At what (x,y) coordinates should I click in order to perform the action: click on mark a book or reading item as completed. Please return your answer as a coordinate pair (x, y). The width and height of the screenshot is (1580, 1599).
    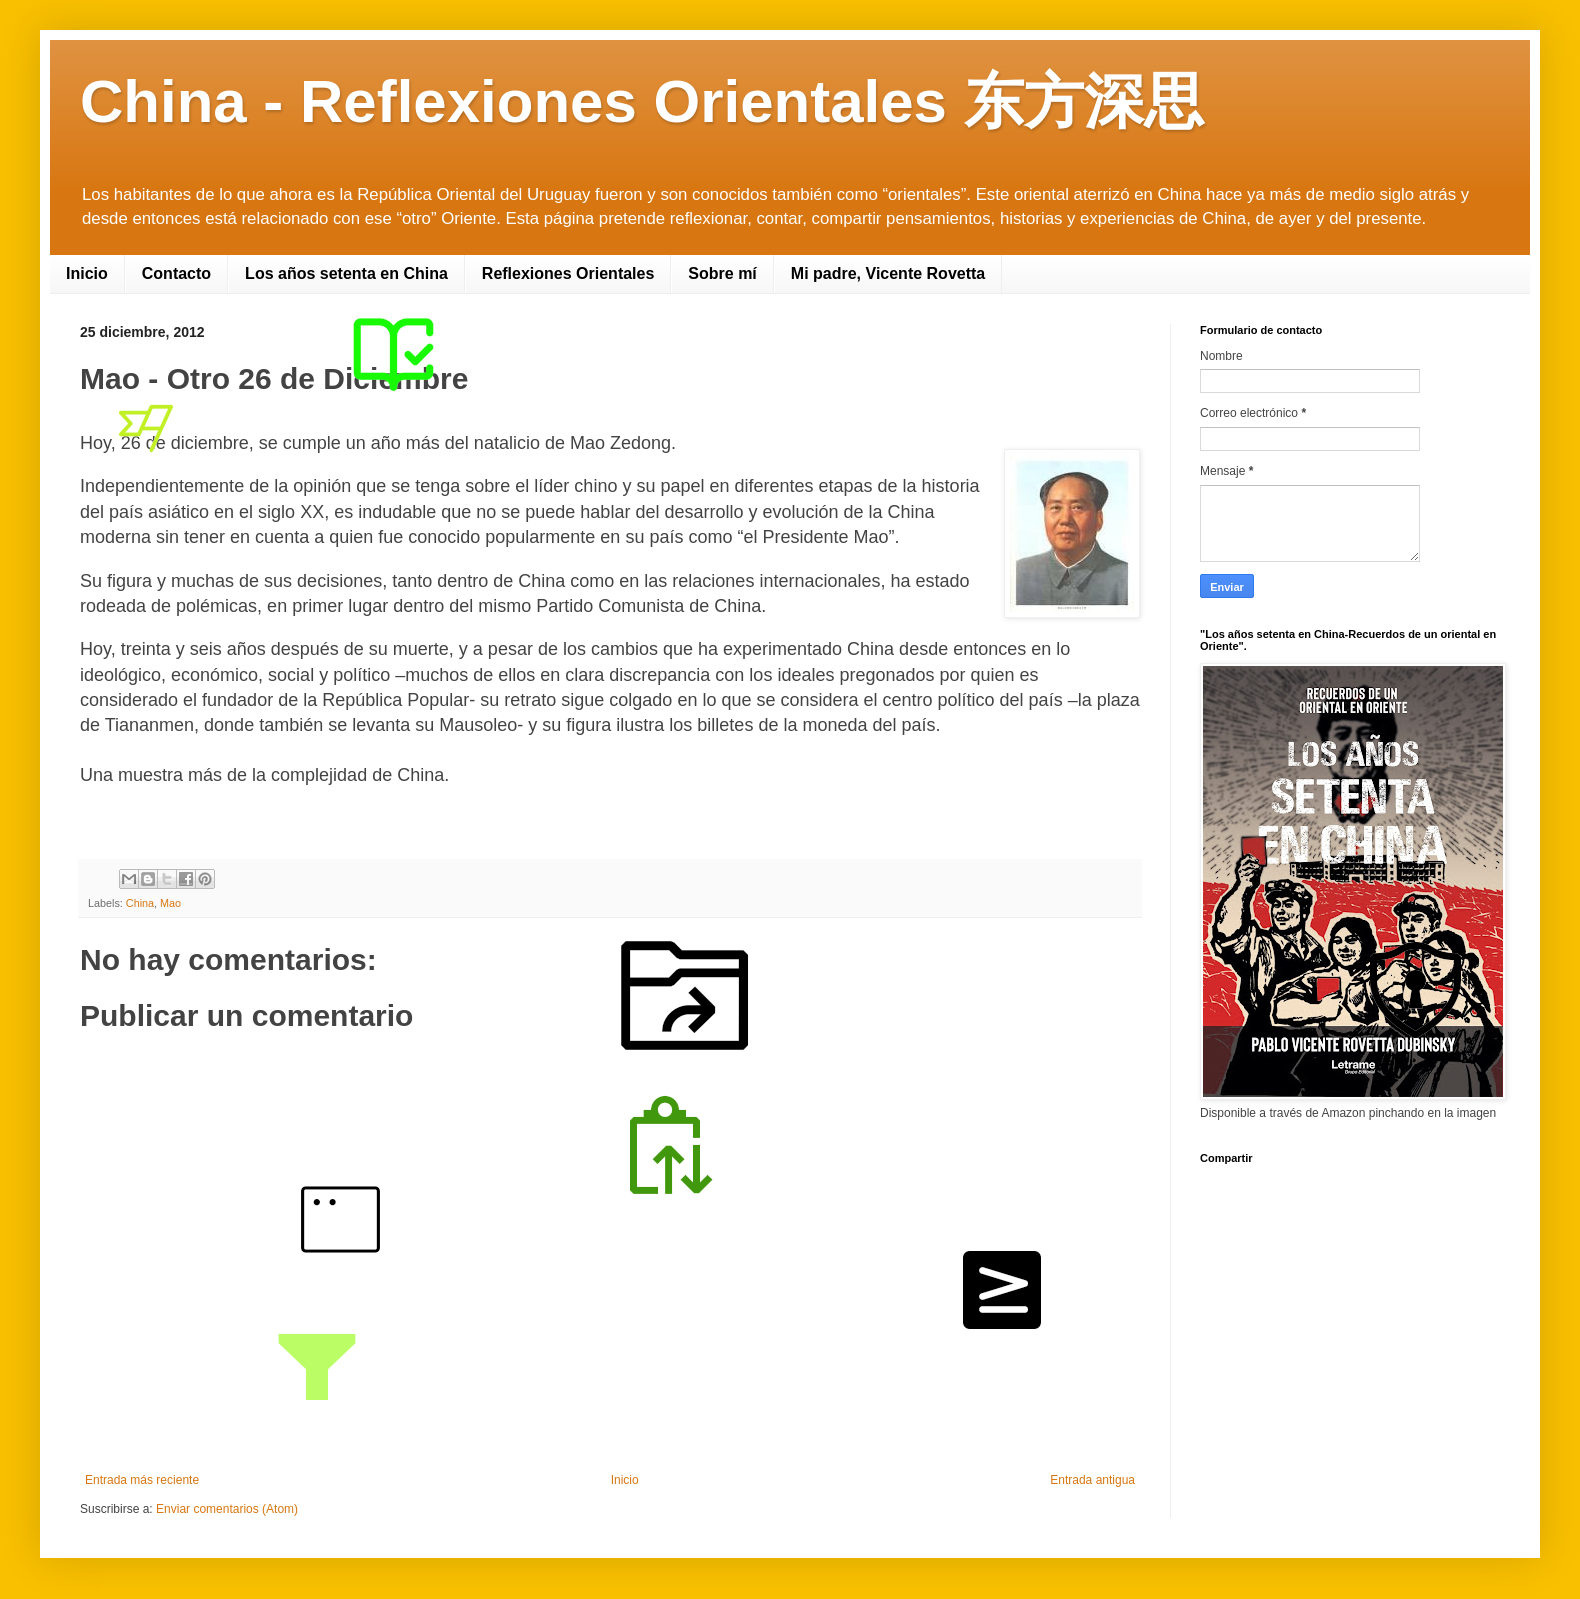
    Looking at the image, I should click on (393, 354).